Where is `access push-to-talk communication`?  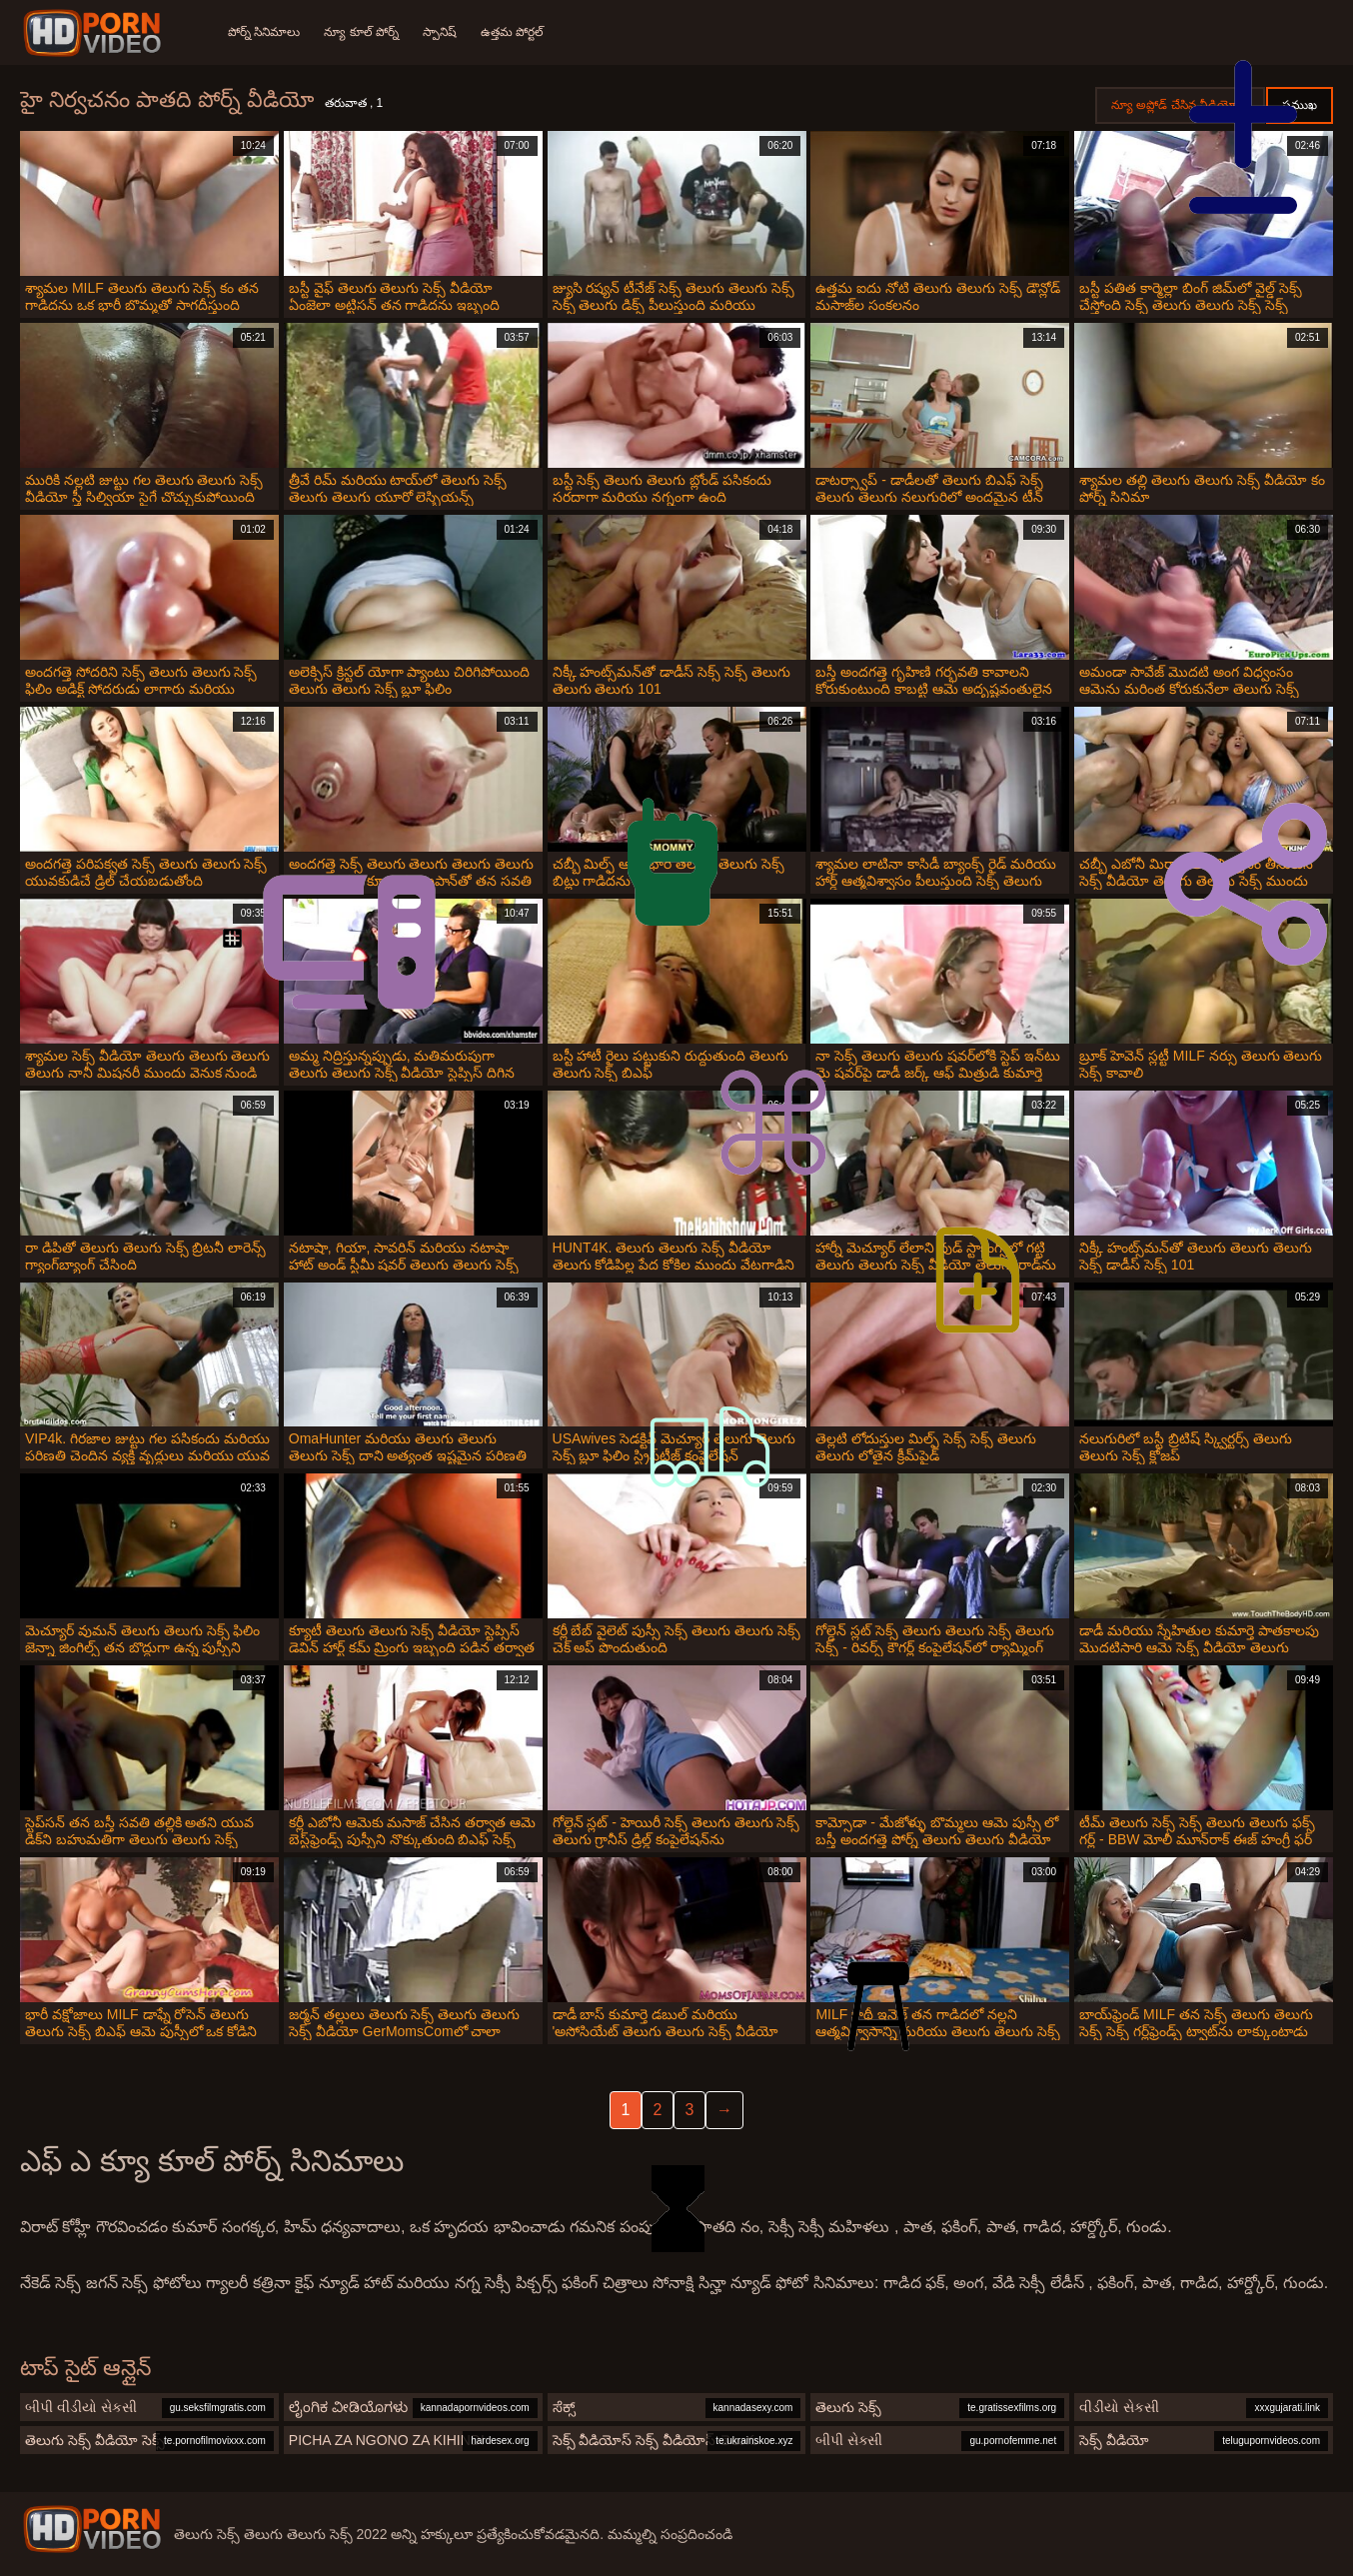
access push-to-talk communication is located at coordinates (673, 866).